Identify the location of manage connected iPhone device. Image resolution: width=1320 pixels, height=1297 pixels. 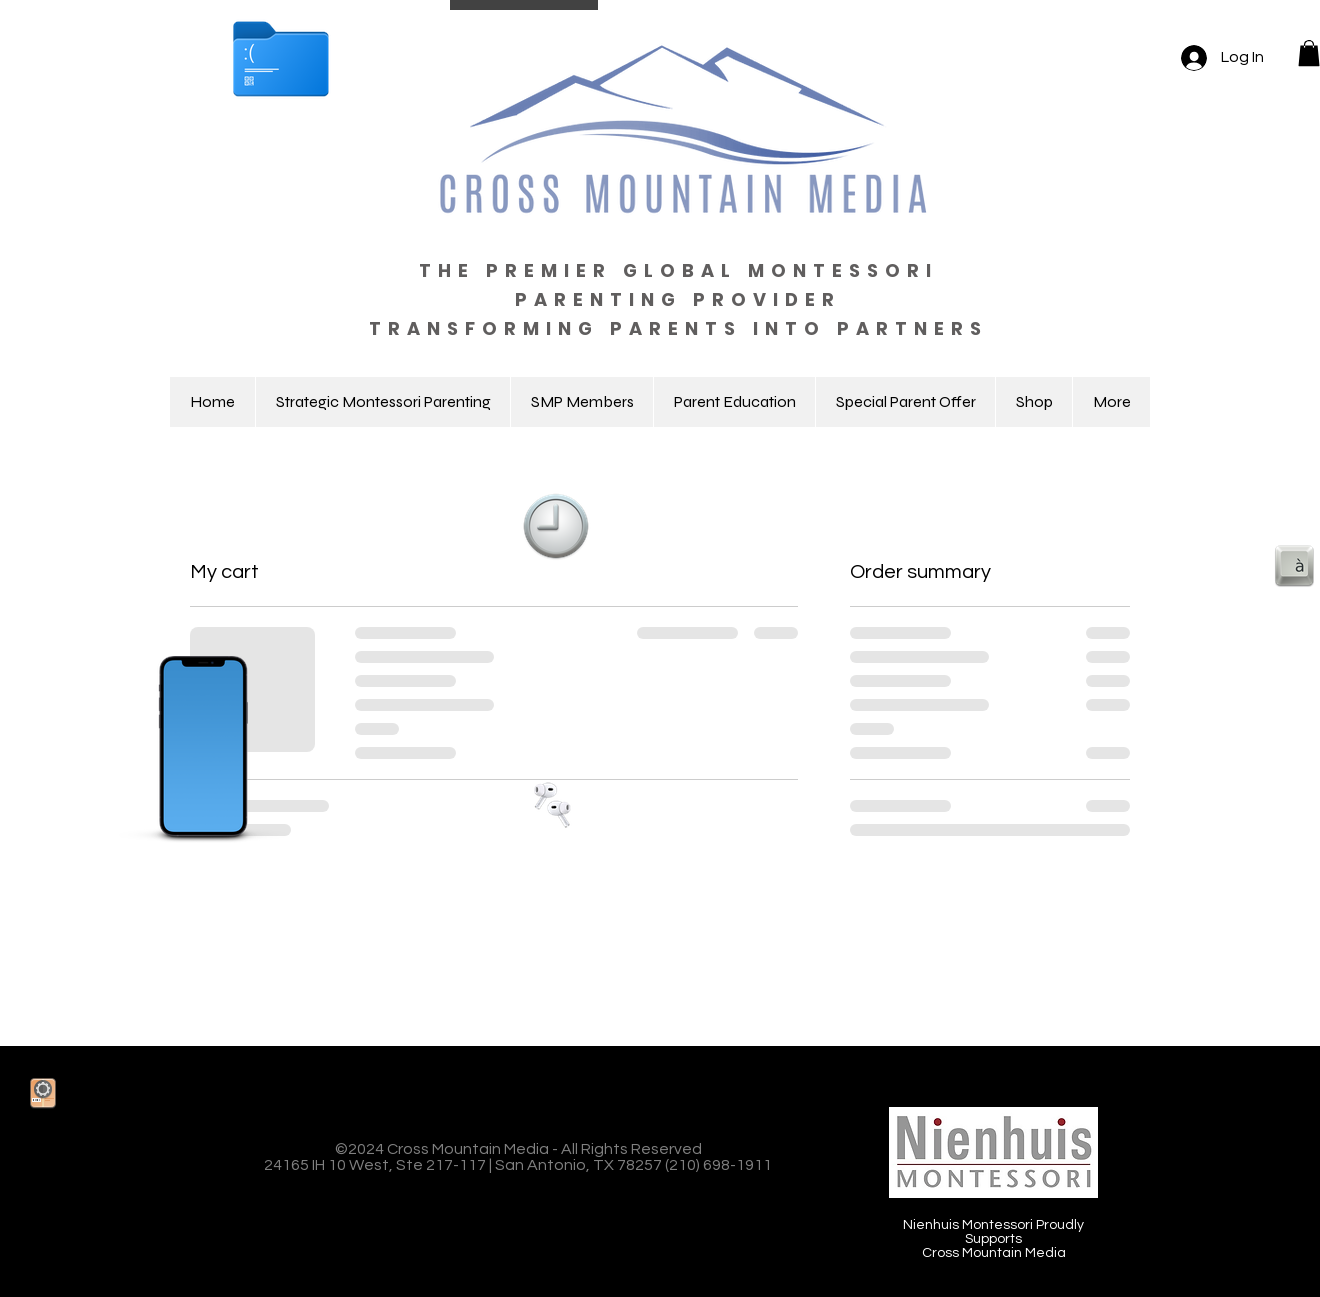
(203, 749).